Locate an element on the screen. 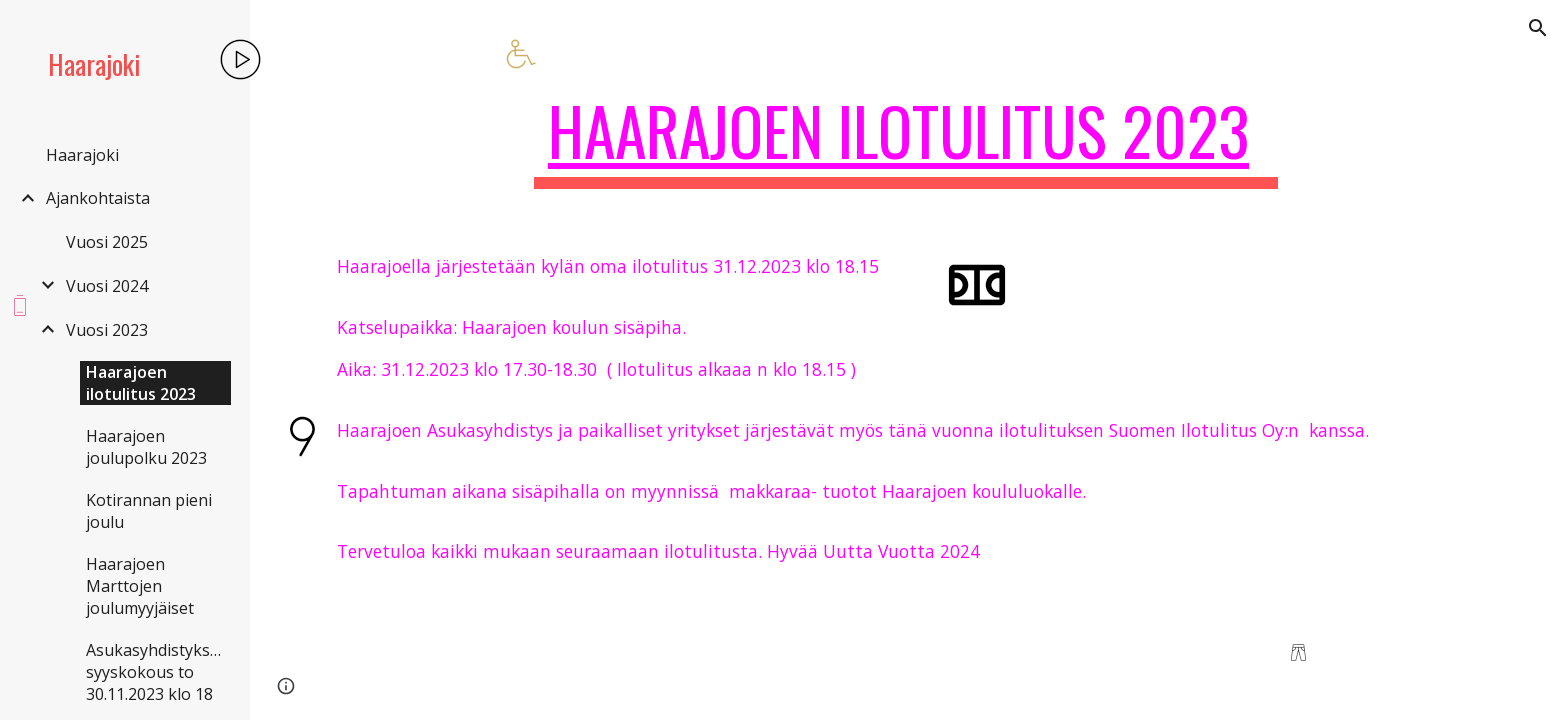  play media or video content is located at coordinates (240, 59).